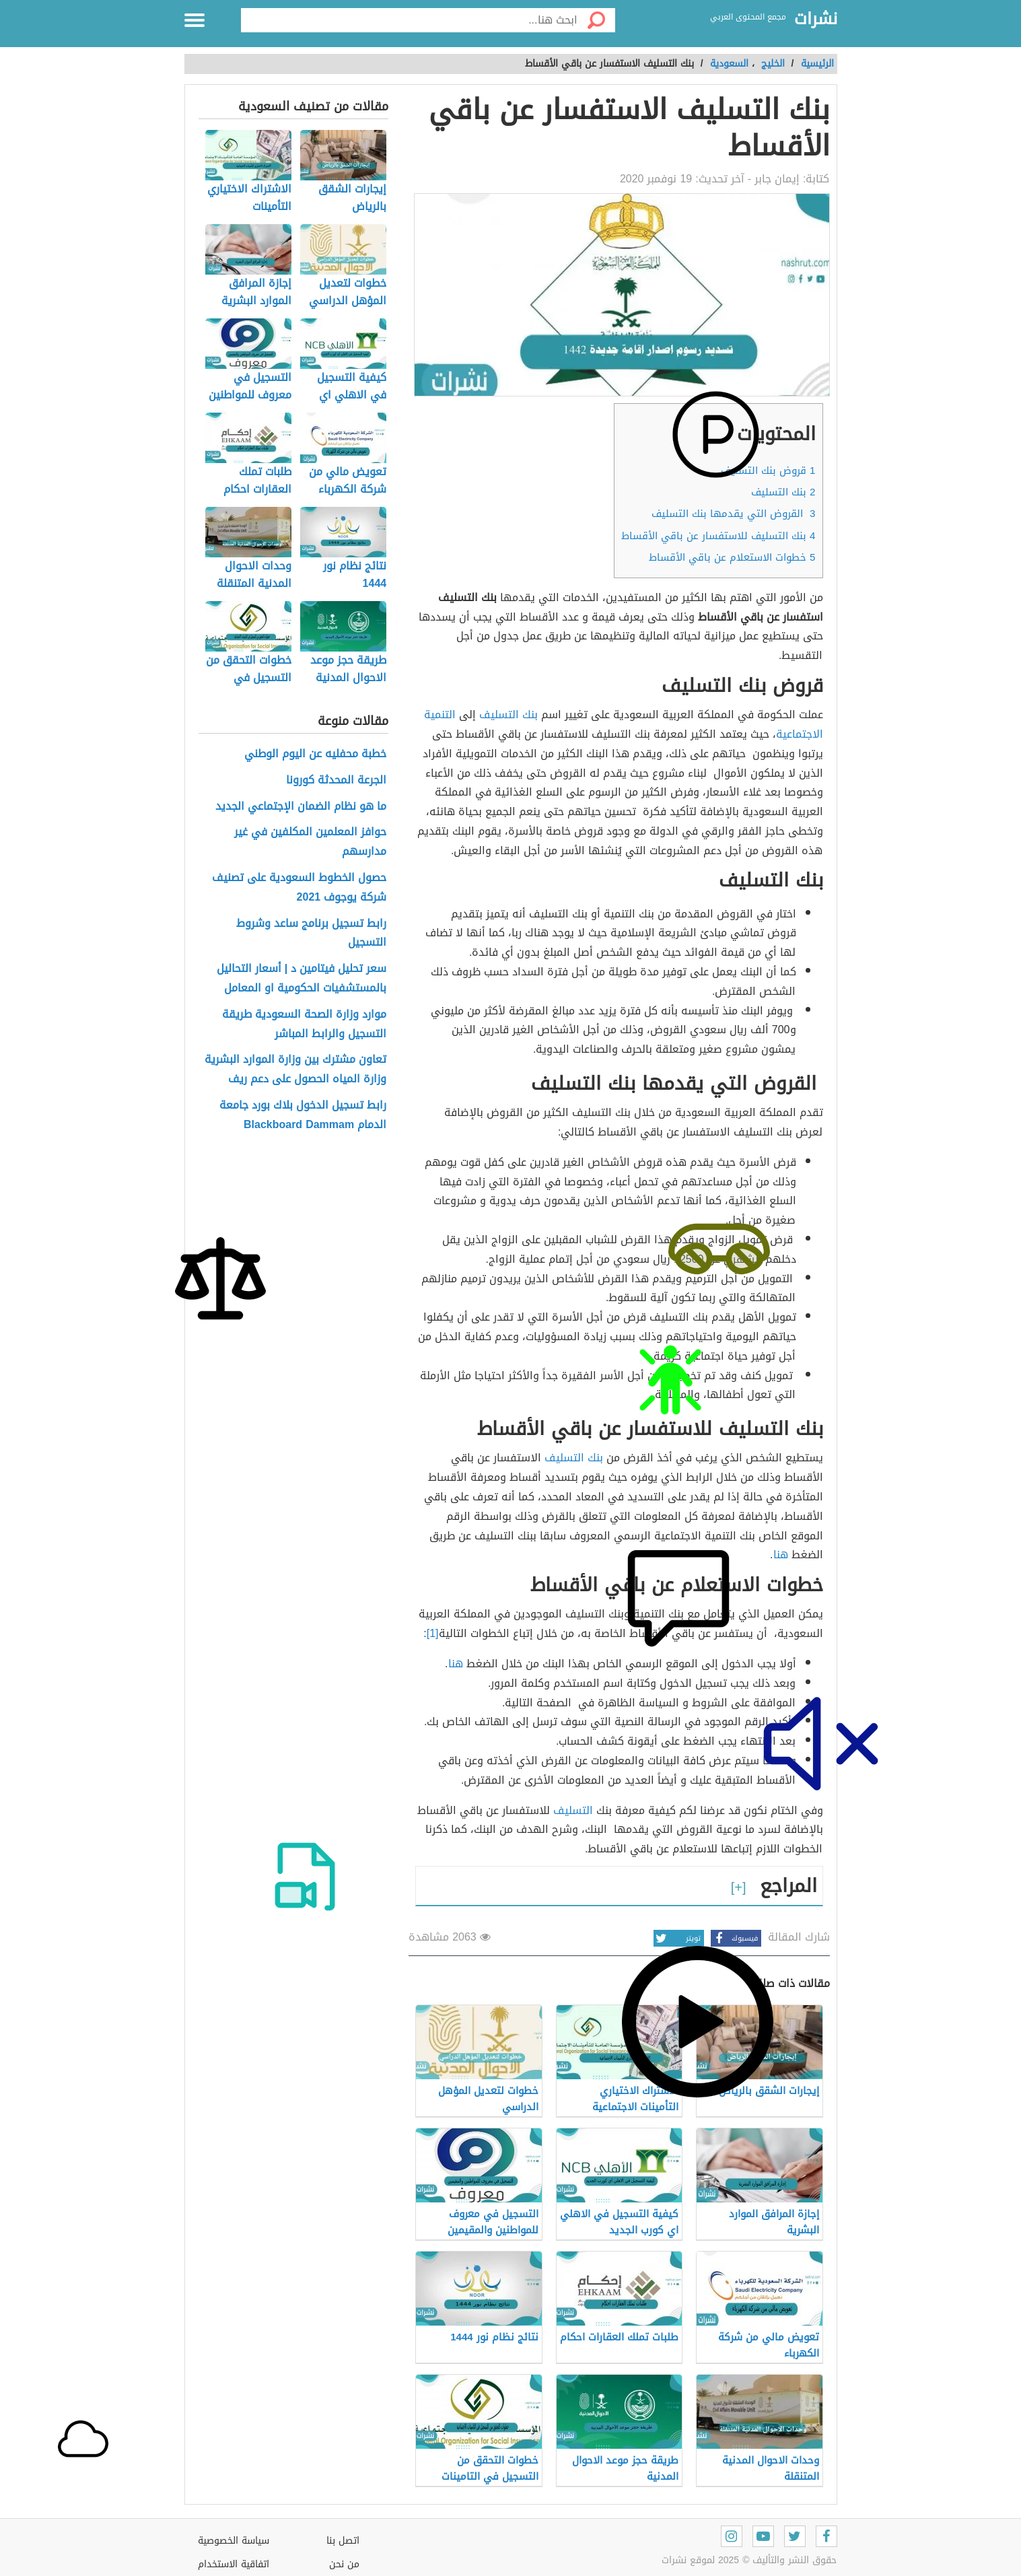 The width and height of the screenshot is (1021, 2576). Describe the element at coordinates (83, 2440) in the screenshot. I see `access cloud storage` at that location.